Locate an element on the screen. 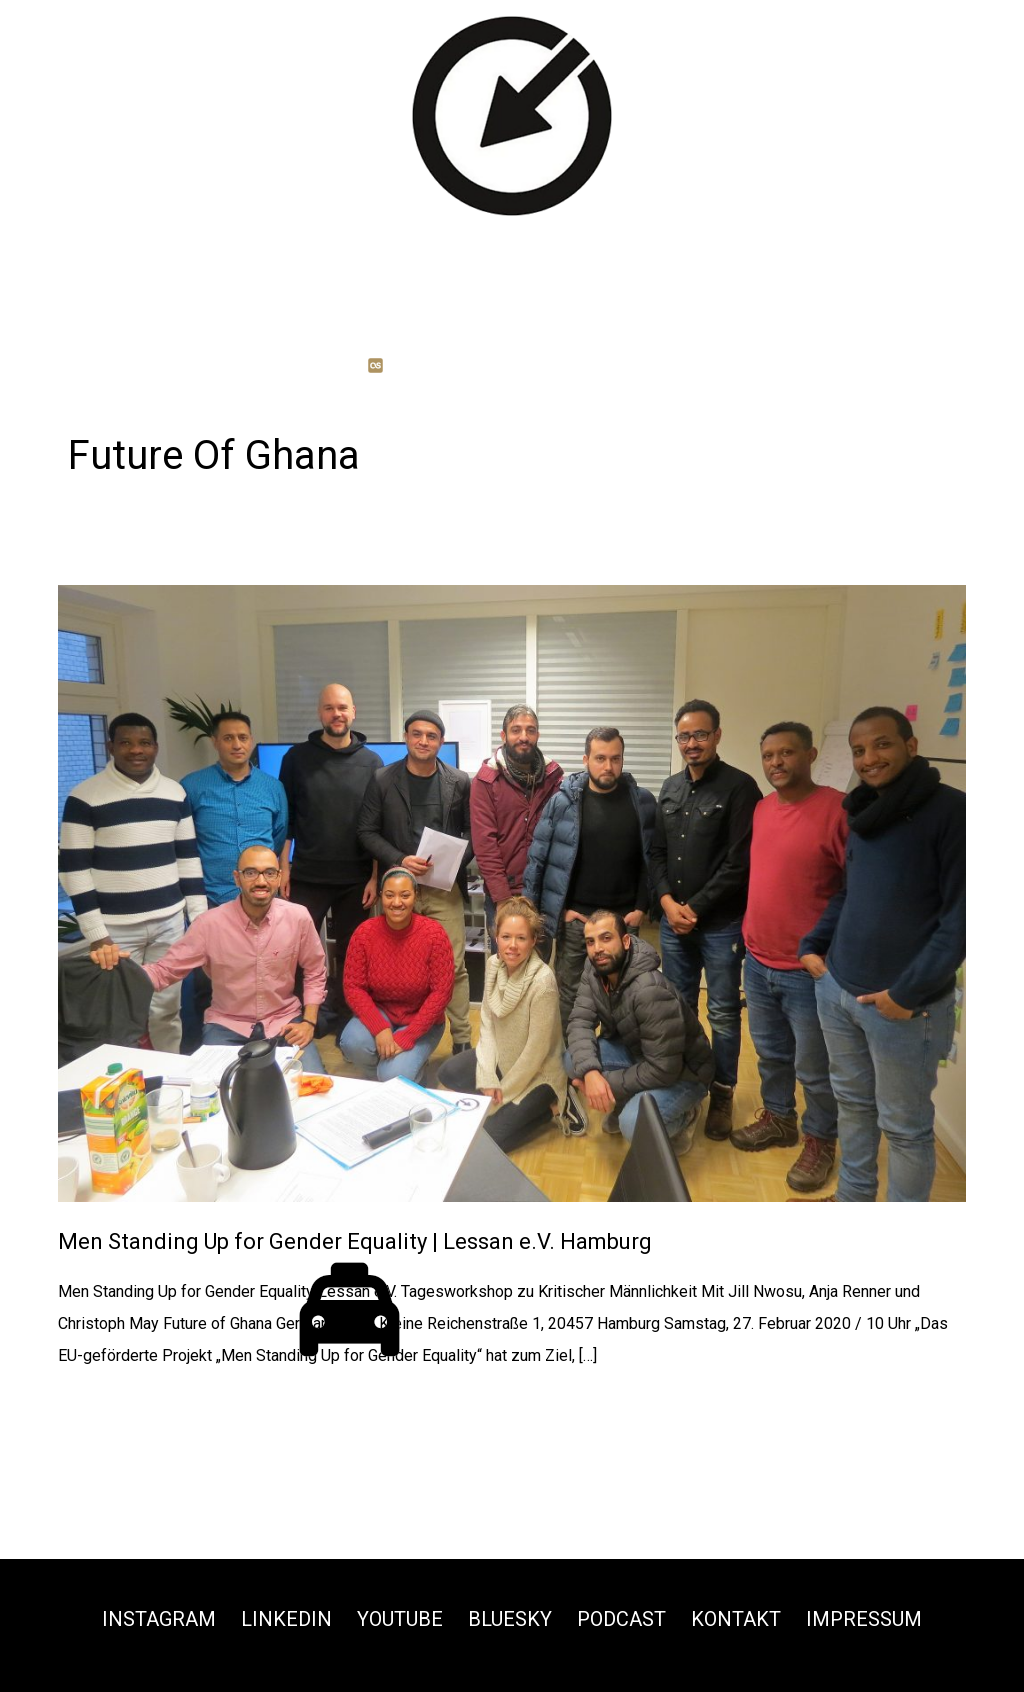 This screenshot has height=1692, width=1024. request a taxi or cab ride is located at coordinates (349, 1312).